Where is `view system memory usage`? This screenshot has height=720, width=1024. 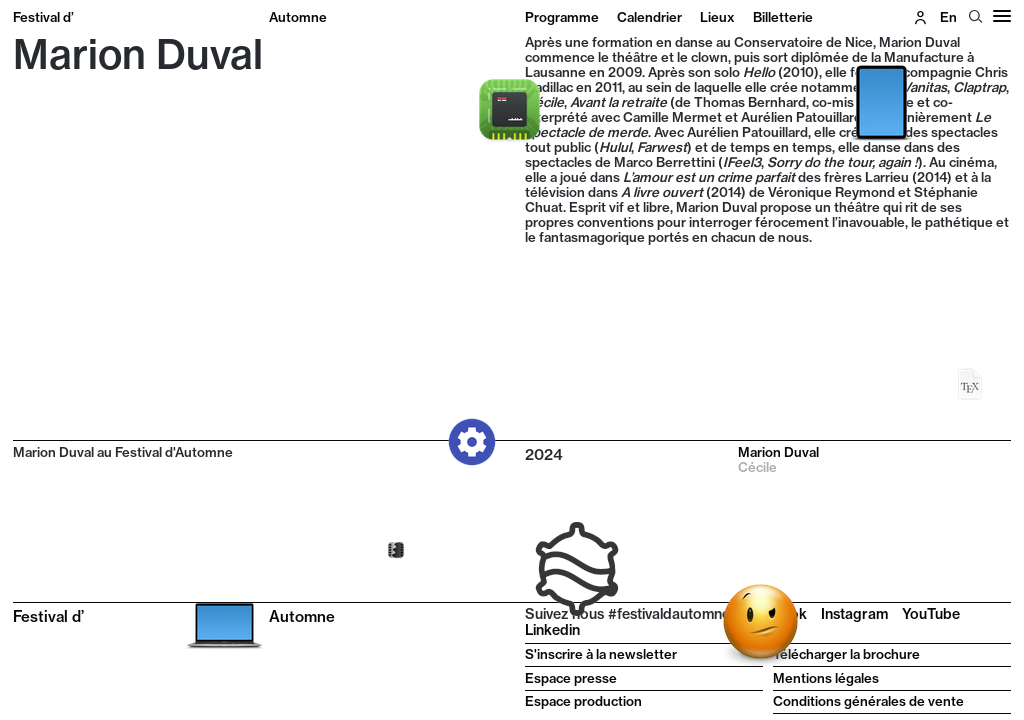 view system memory usage is located at coordinates (509, 109).